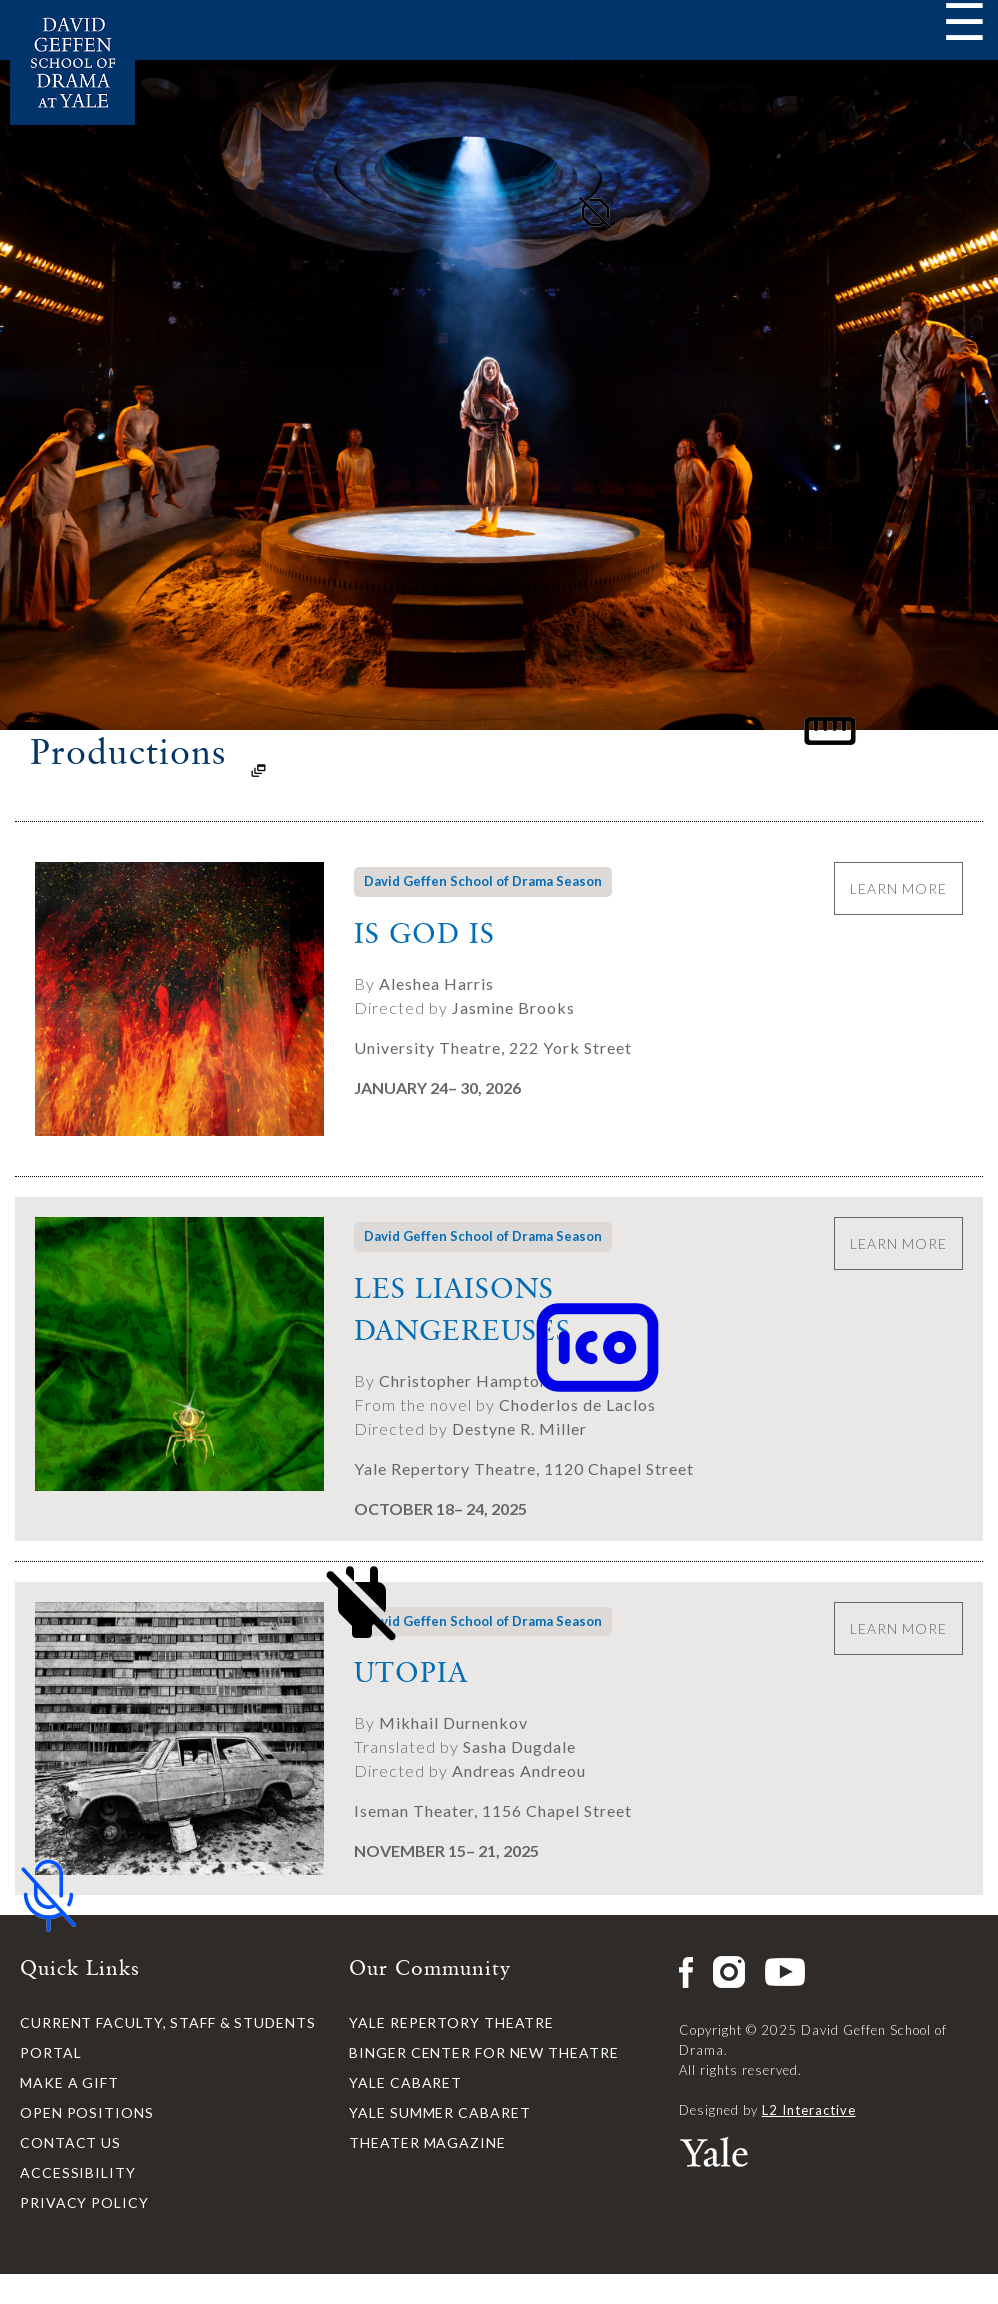  What do you see at coordinates (362, 1602) in the screenshot?
I see `power or charging is disabled` at bounding box center [362, 1602].